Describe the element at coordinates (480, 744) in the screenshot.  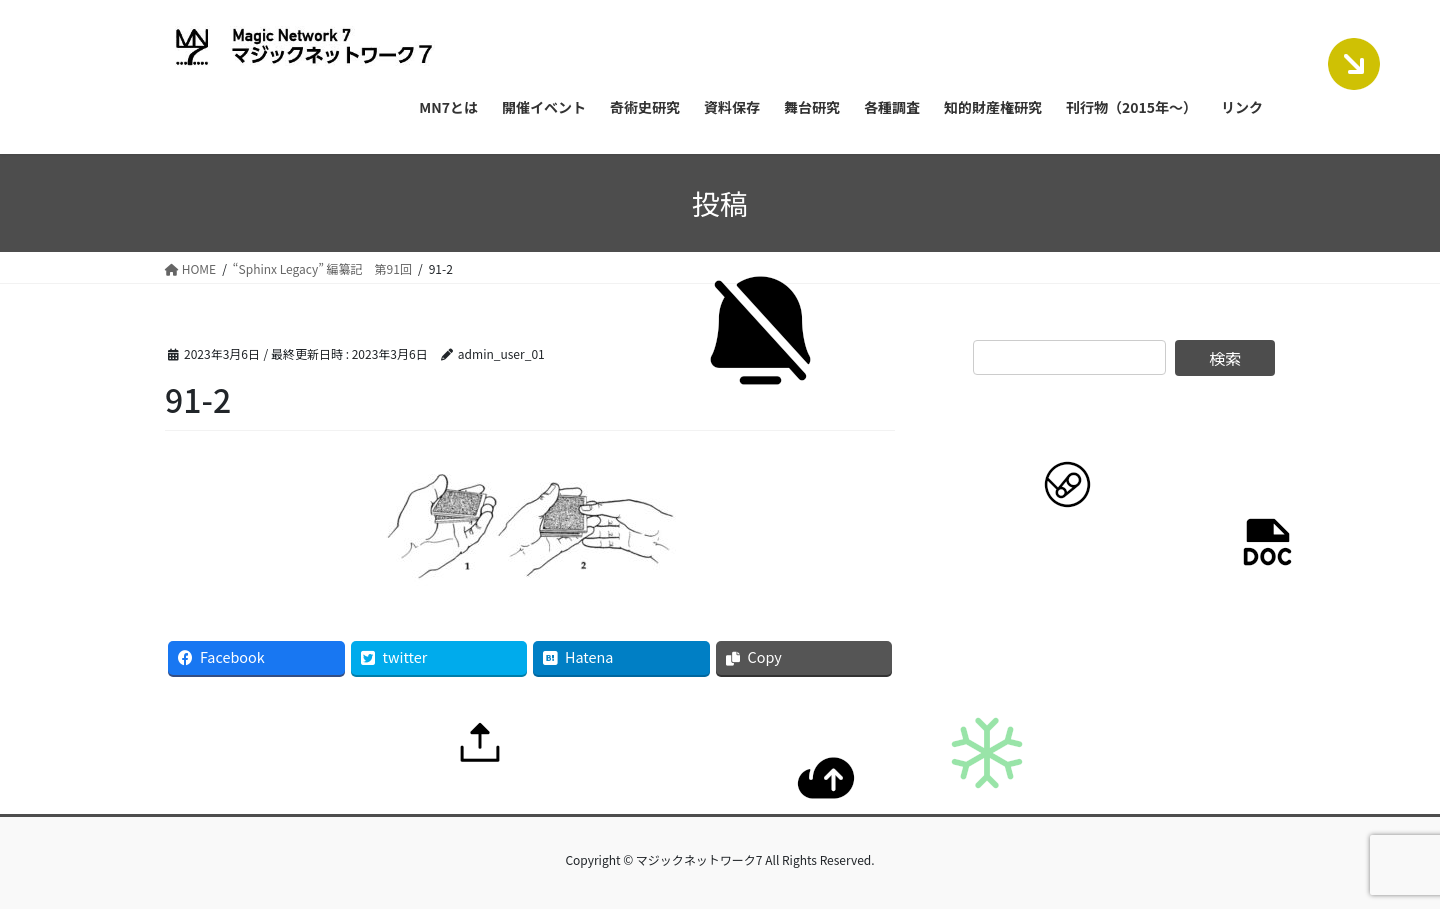
I see `upload a file or document` at that location.